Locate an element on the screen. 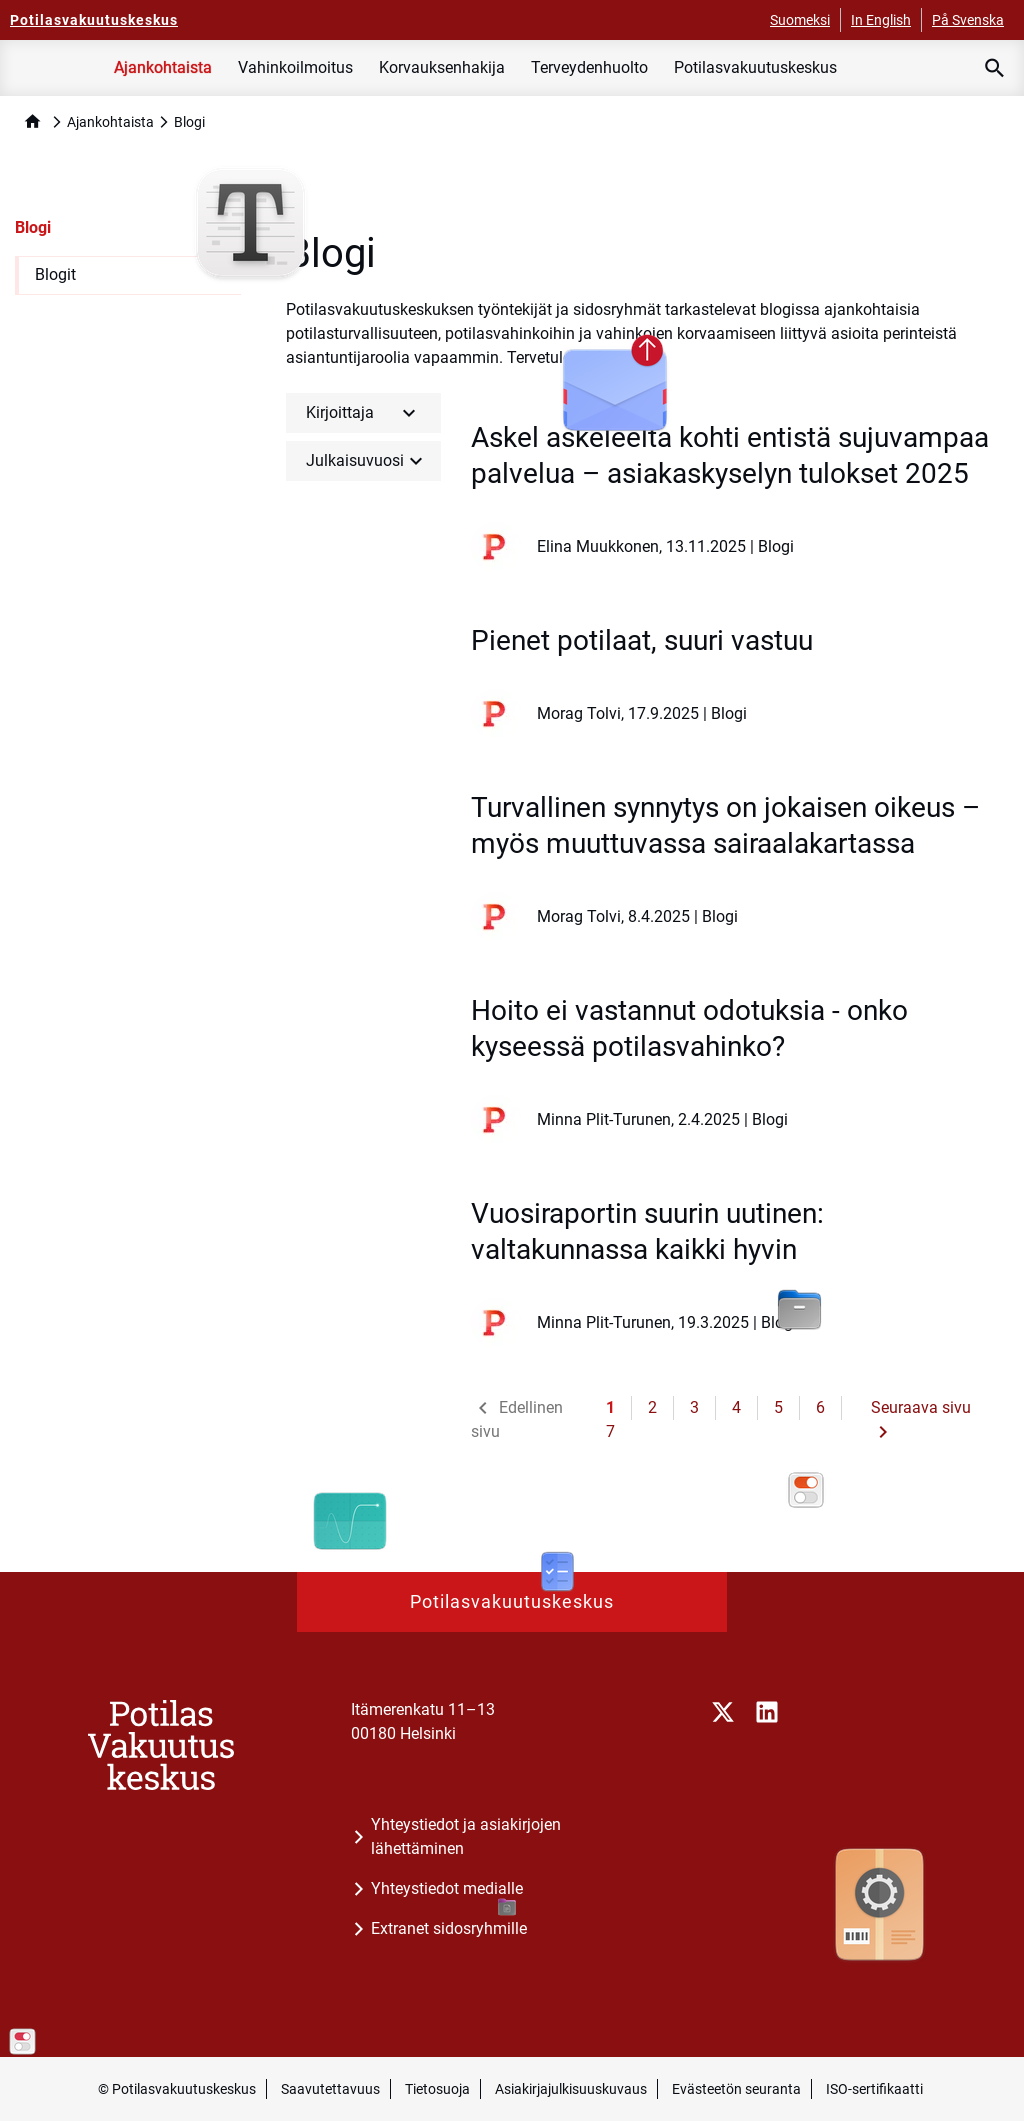 The height and width of the screenshot is (2121, 1024). send an email or message is located at coordinates (615, 390).